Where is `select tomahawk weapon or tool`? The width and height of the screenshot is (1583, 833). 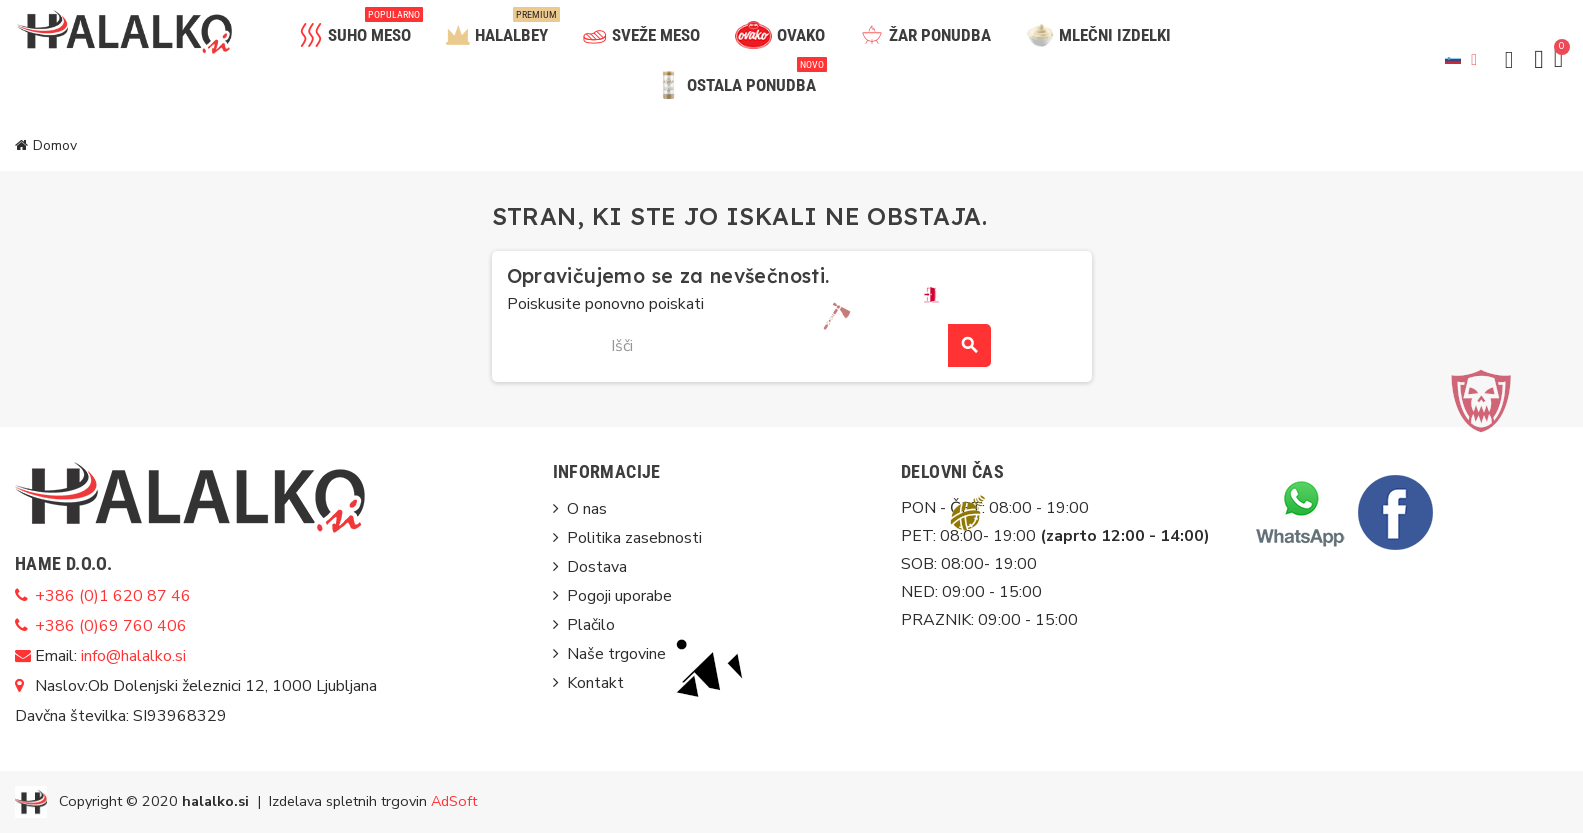
select tomahawk weapon or tool is located at coordinates (837, 316).